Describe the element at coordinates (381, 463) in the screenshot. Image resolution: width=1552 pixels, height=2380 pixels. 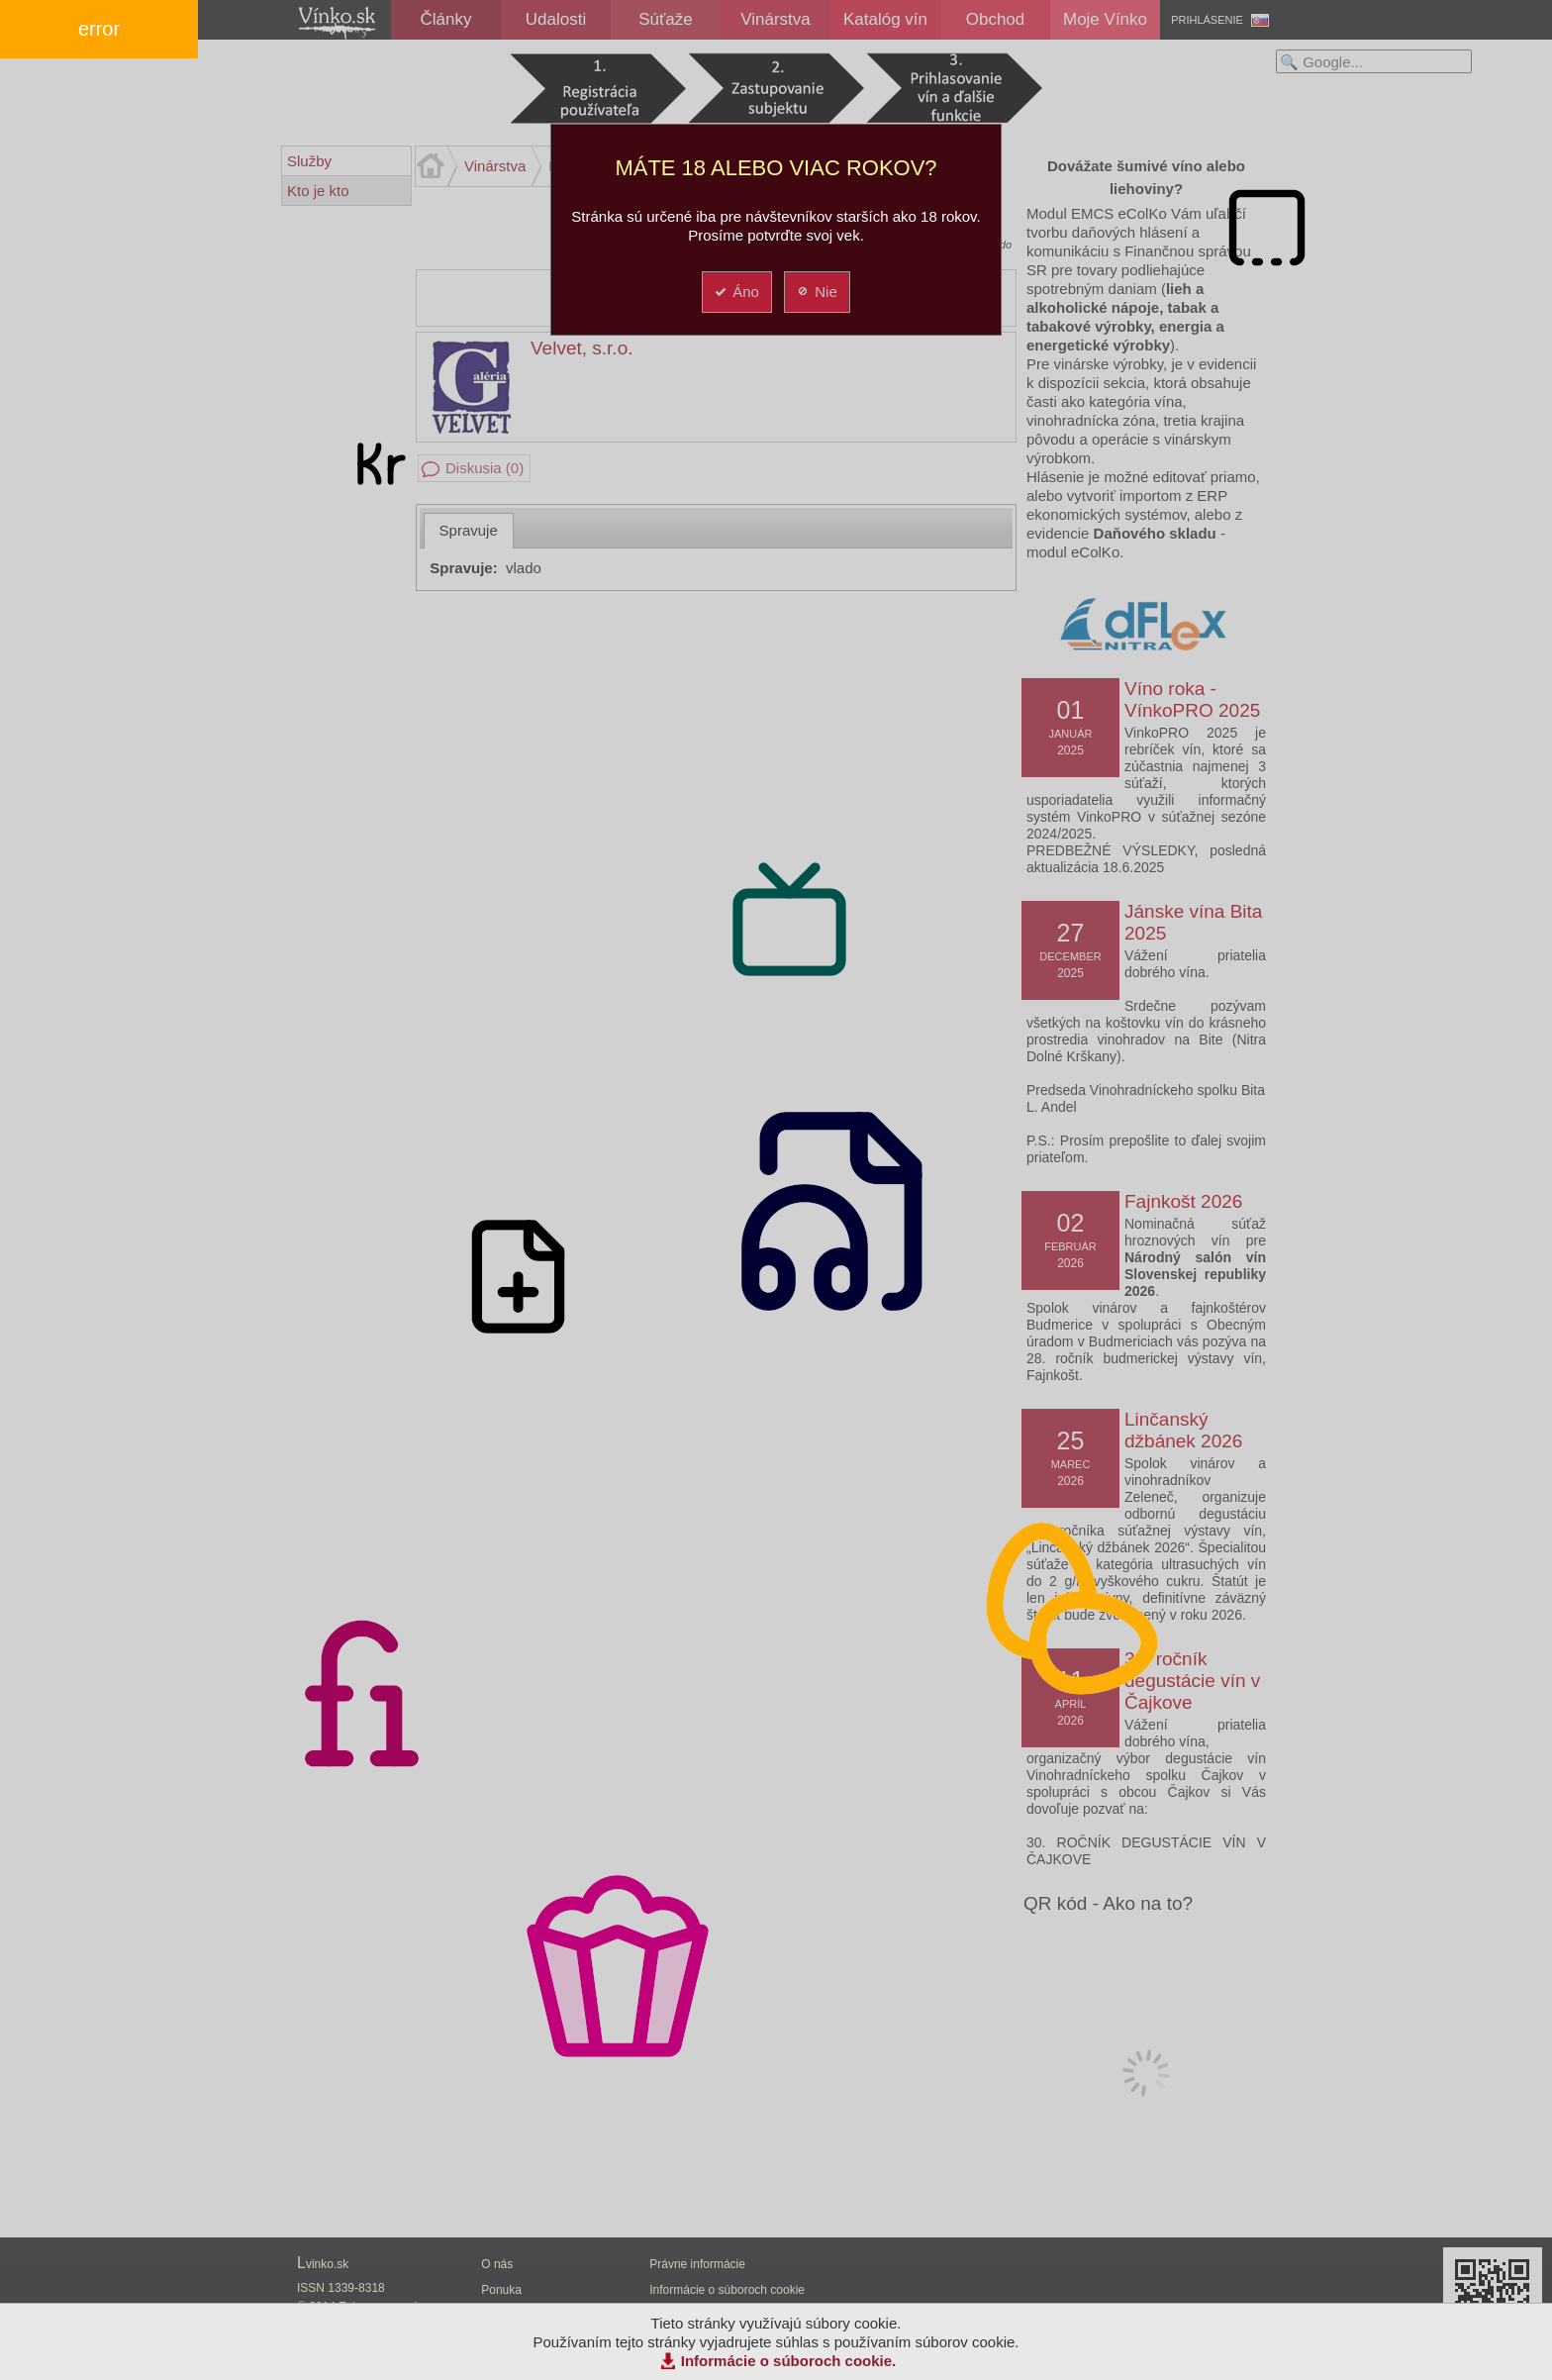
I see `indicates swedish krona currency` at that location.